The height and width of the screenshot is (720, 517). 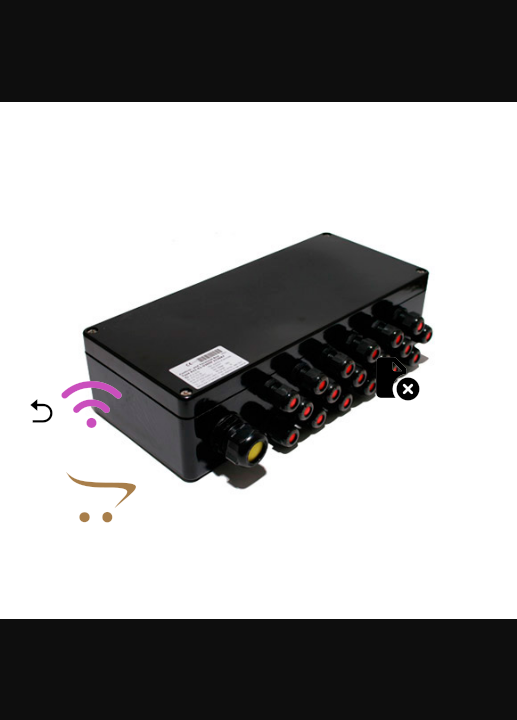 What do you see at coordinates (42, 412) in the screenshot?
I see `go back to the previous screen` at bounding box center [42, 412].